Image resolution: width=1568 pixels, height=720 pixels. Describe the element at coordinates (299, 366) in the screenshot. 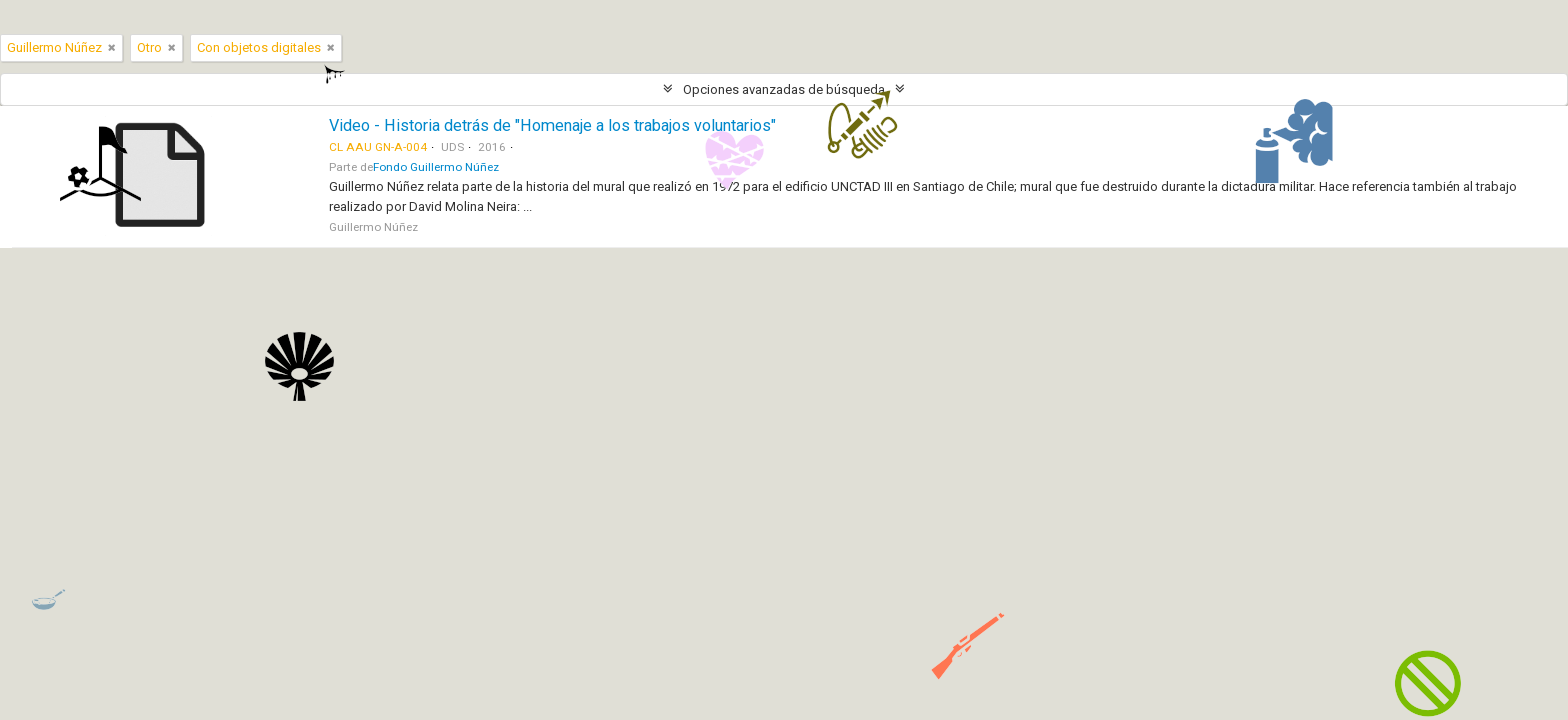

I see `decorative fan or palm frond icon` at that location.